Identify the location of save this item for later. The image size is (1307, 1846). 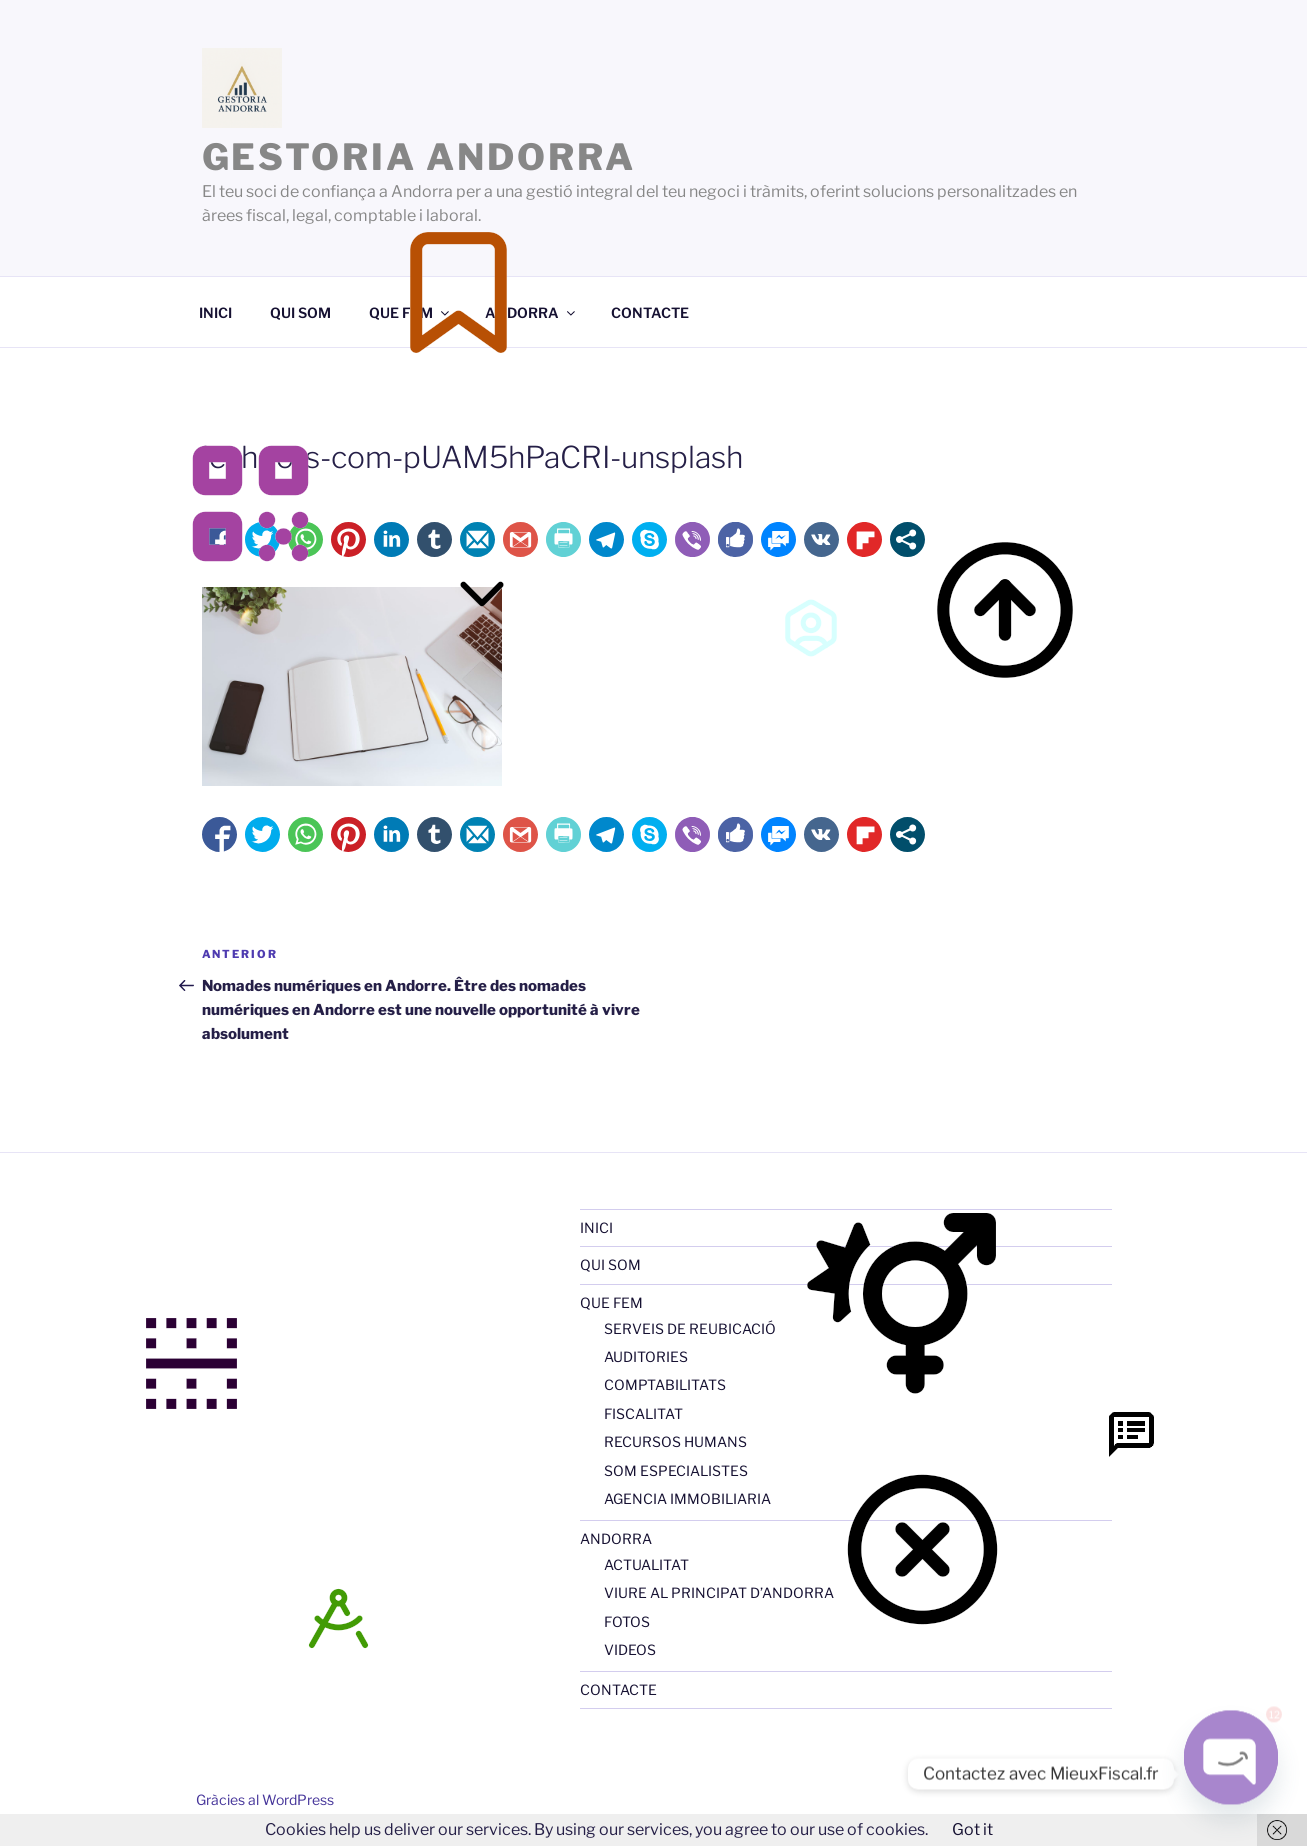
(458, 292).